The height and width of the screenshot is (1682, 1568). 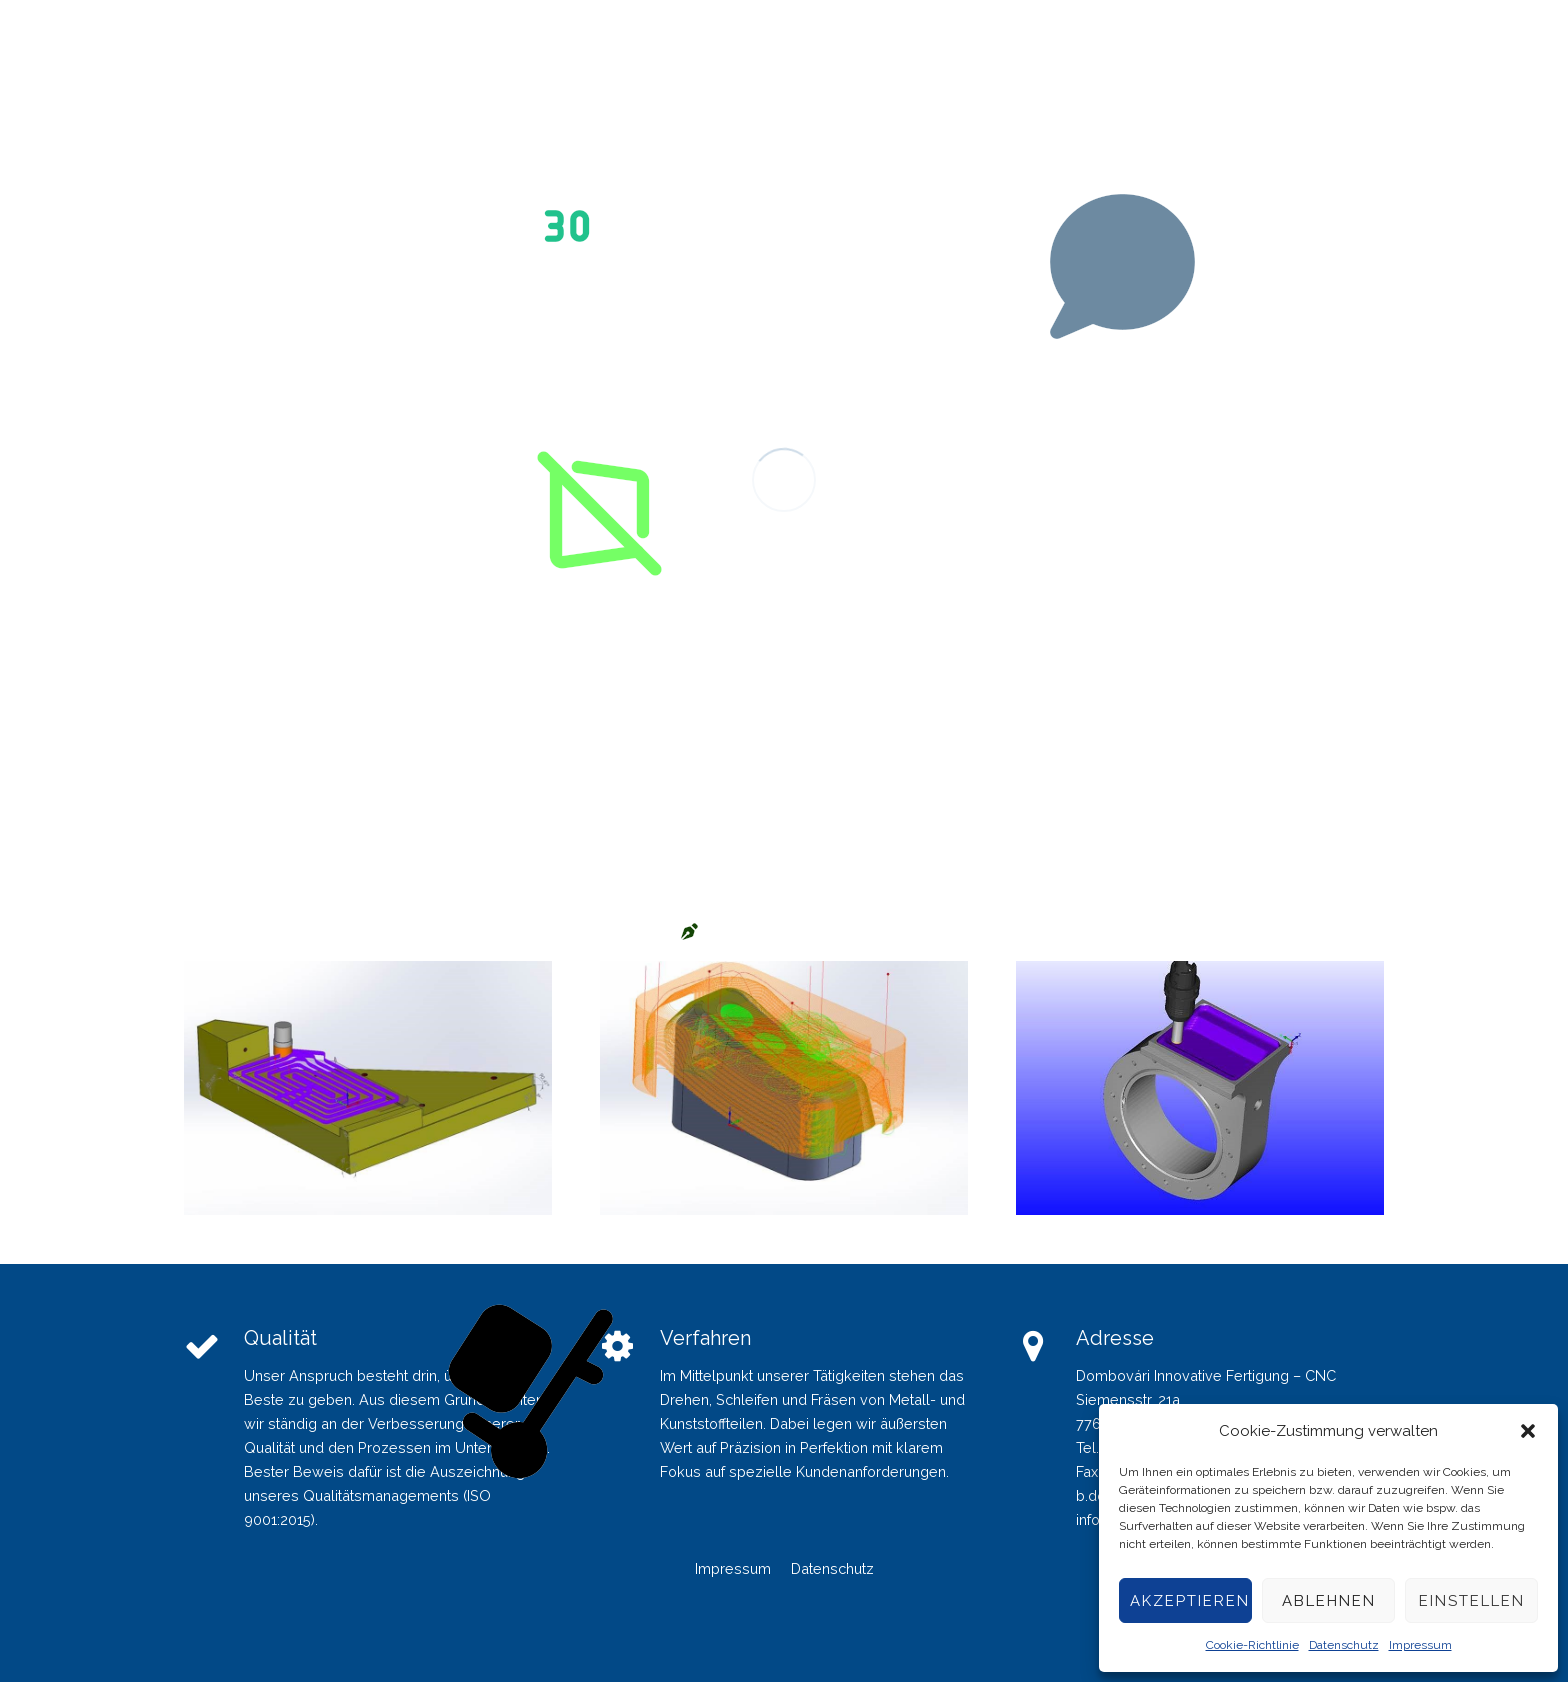 I want to click on open comments section, so click(x=1122, y=266).